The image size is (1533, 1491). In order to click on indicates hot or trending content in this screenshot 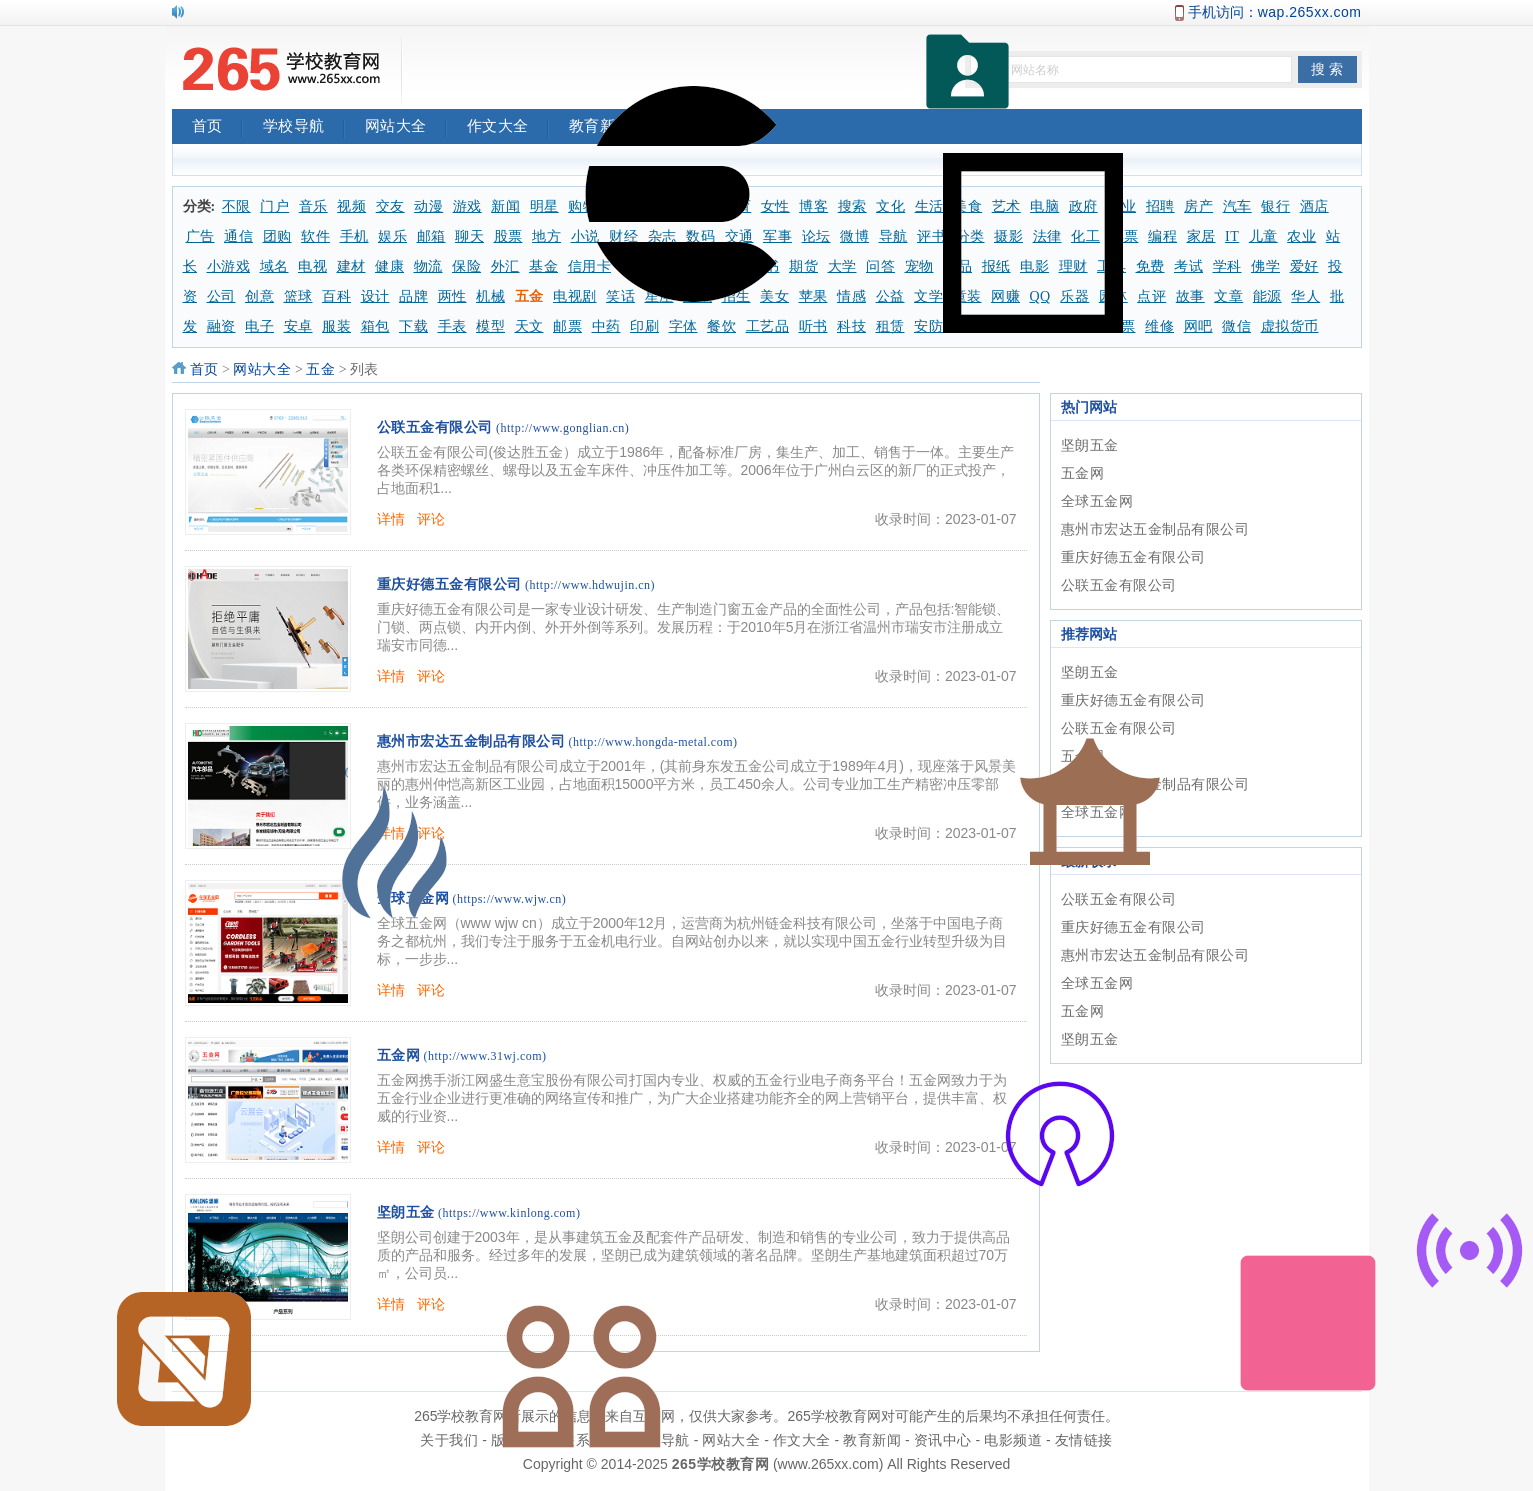, I will do `click(396, 855)`.